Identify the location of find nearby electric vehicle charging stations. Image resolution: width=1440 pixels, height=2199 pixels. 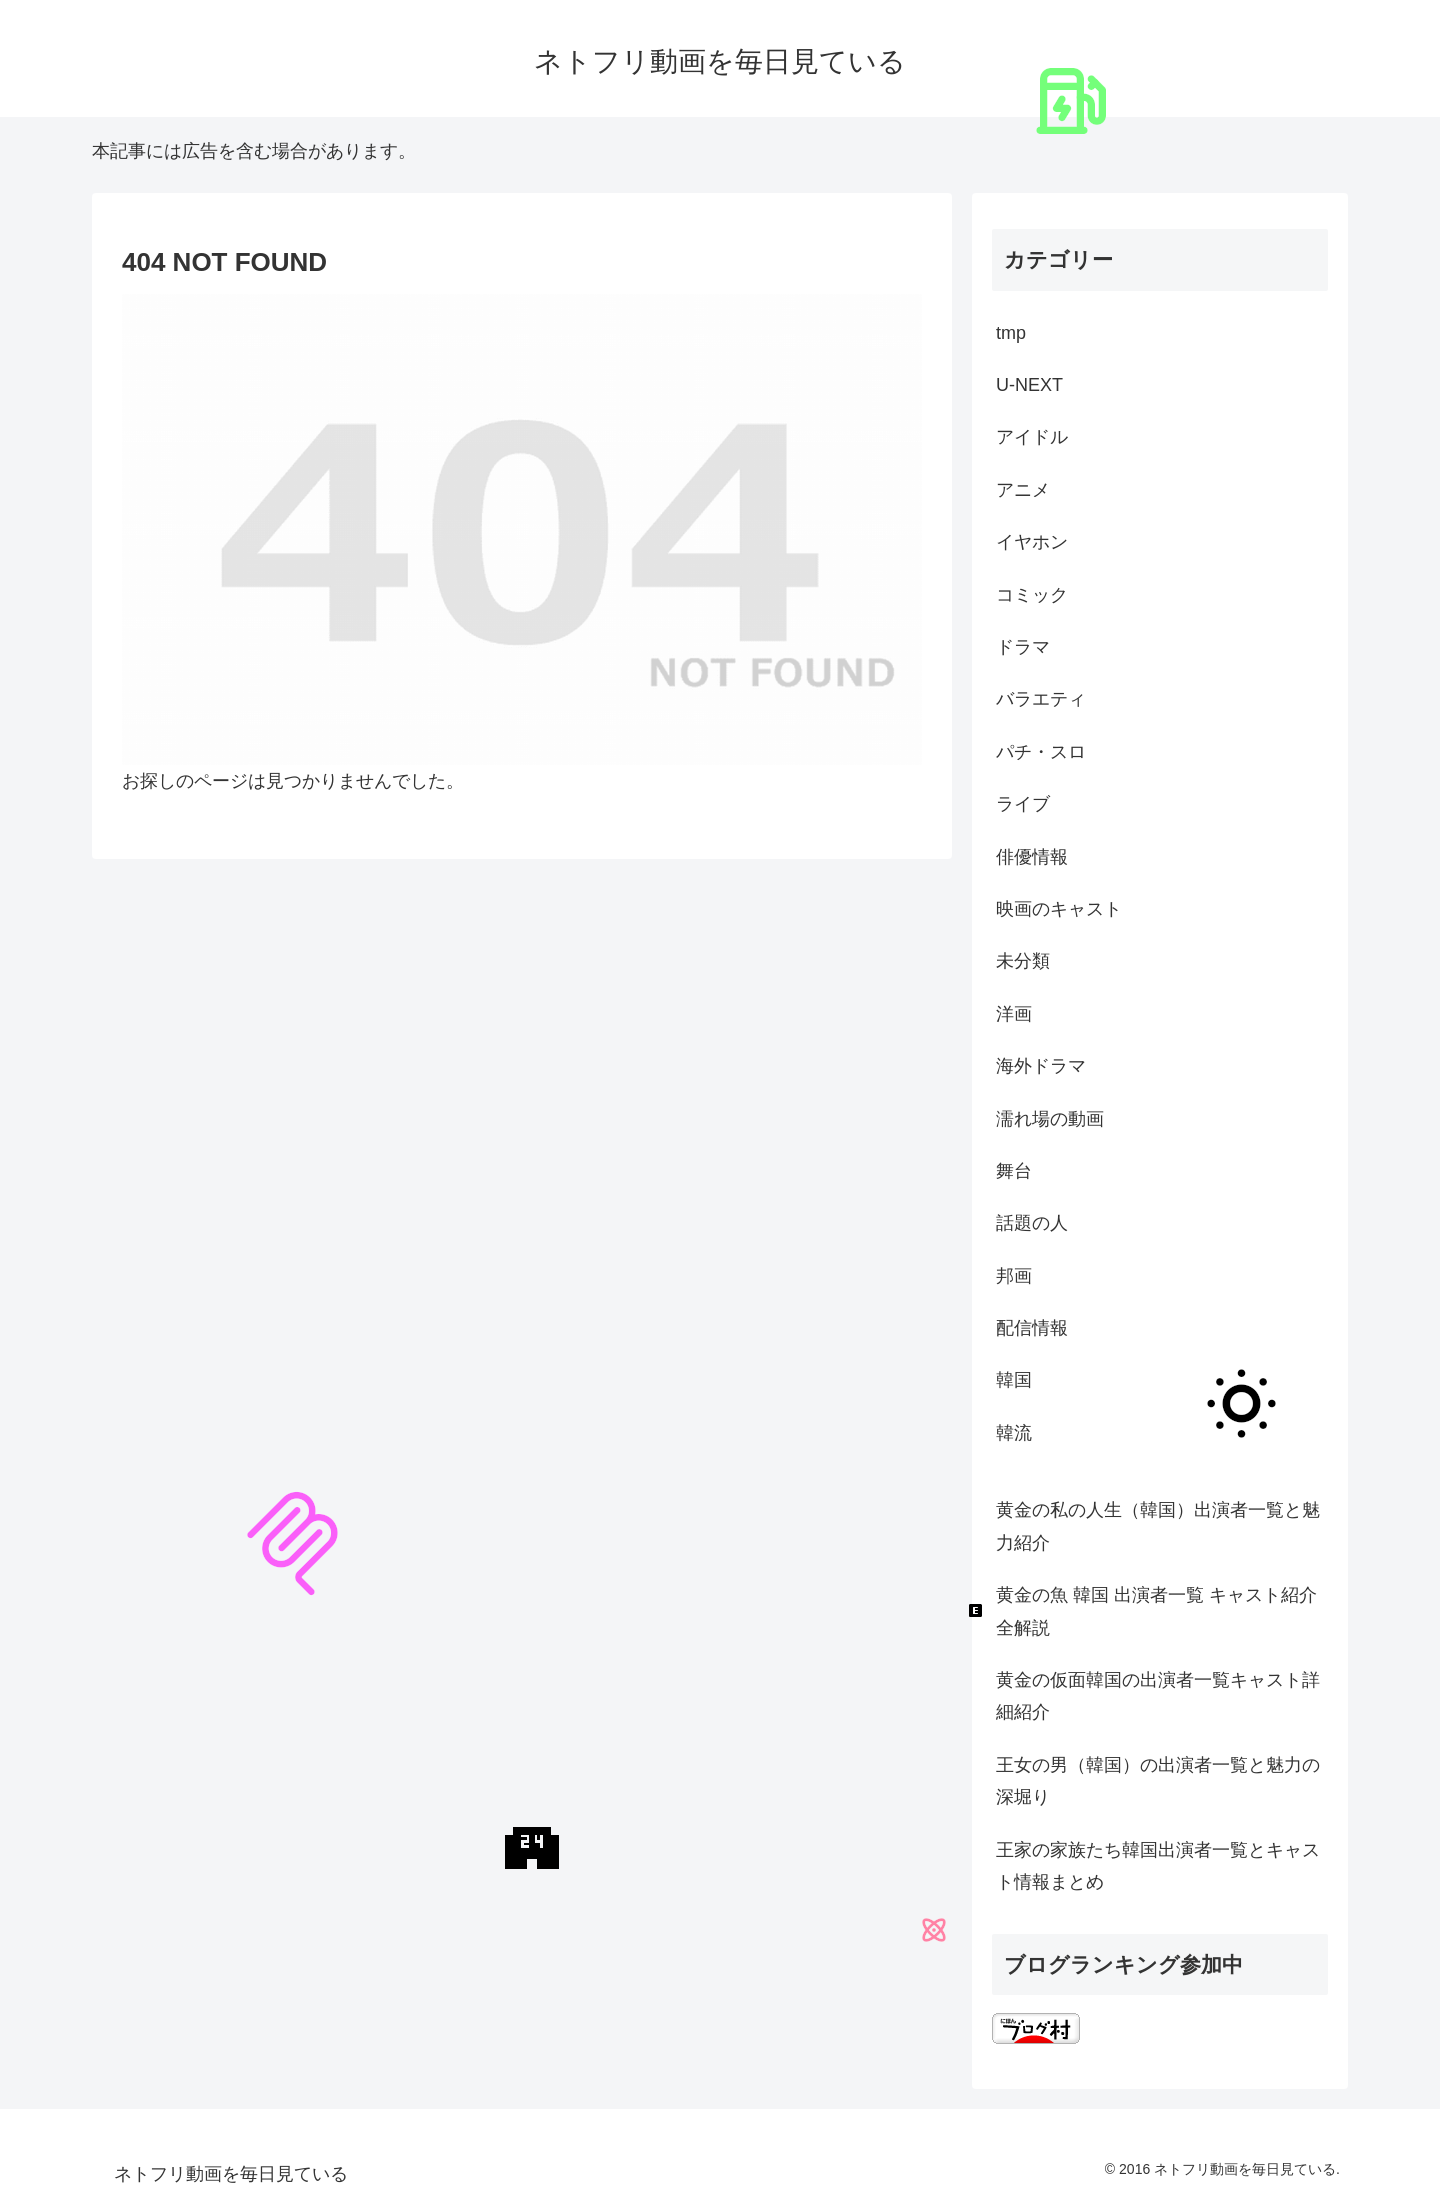
(1073, 101).